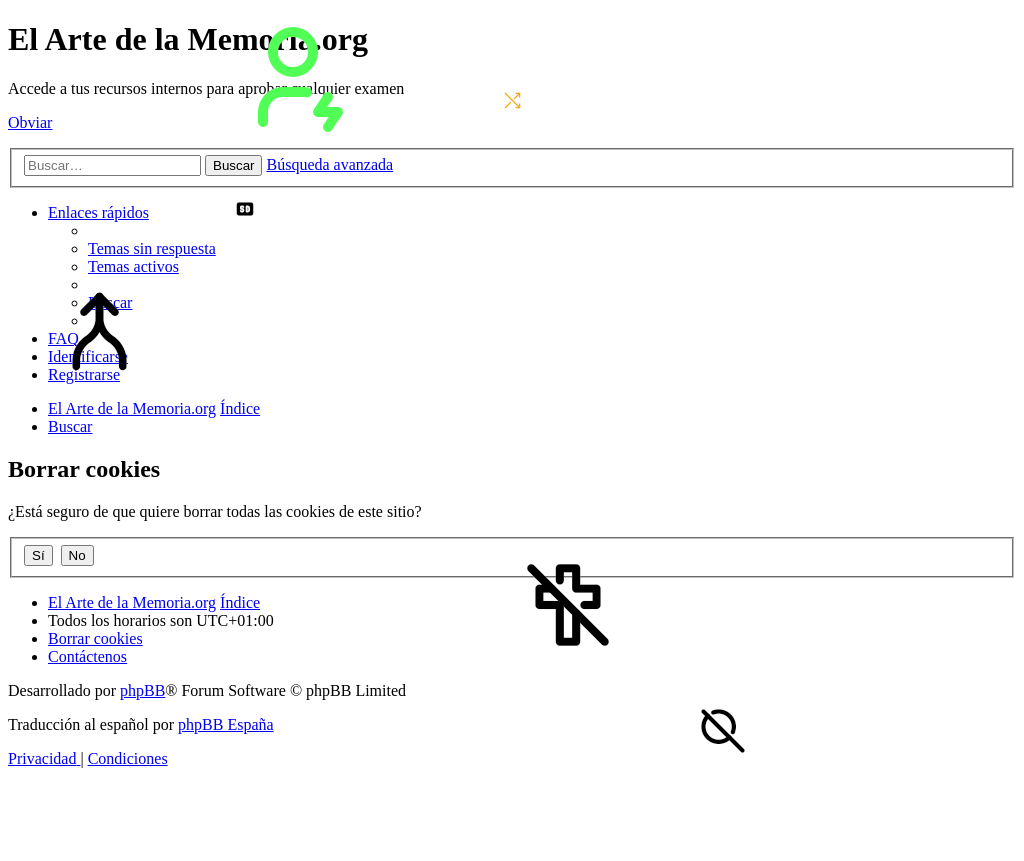  Describe the element at coordinates (512, 100) in the screenshot. I see `shuffle or randomize playback order` at that location.